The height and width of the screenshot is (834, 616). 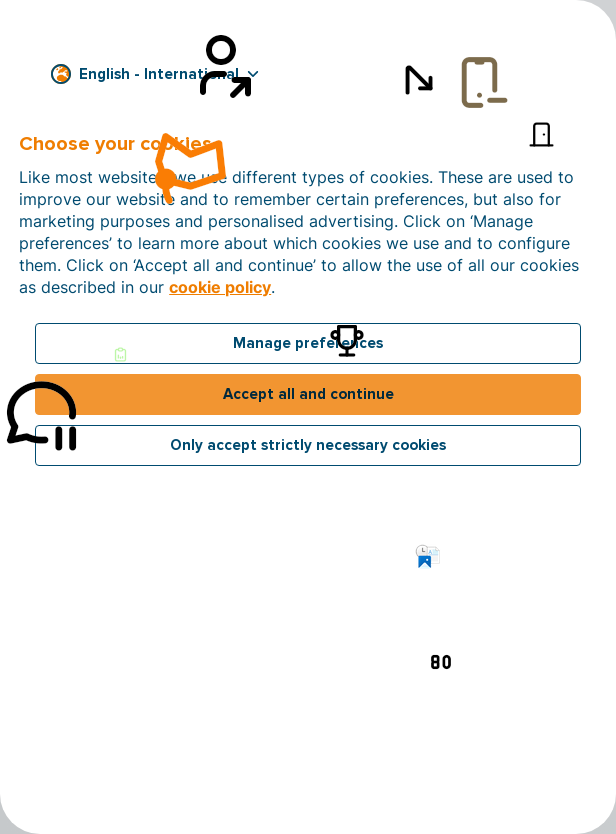 I want to click on view recently accessed files or documents, so click(x=427, y=556).